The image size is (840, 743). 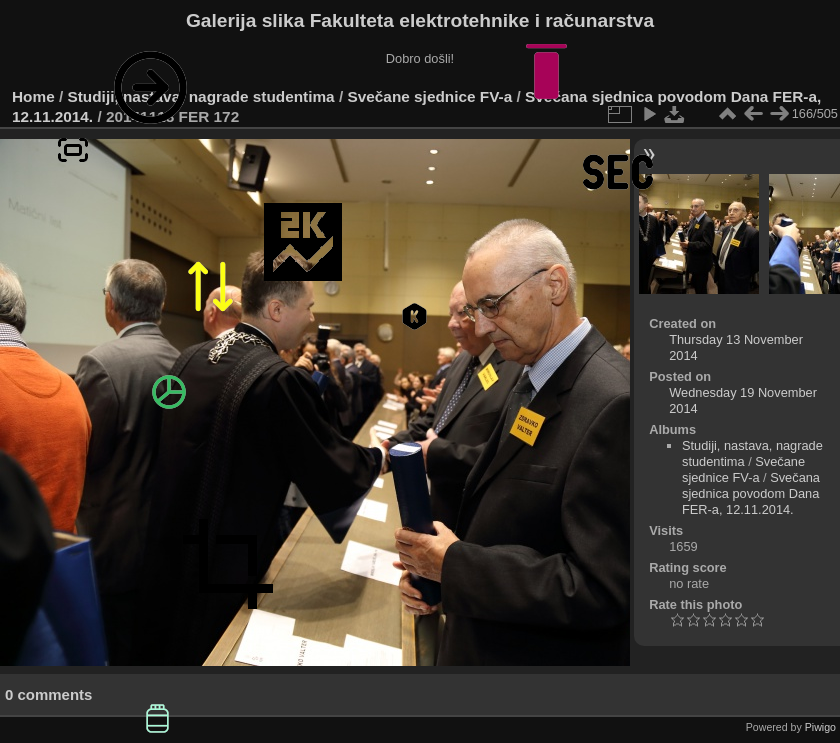 What do you see at coordinates (73, 150) in the screenshot?
I see `scan a photo or document using the camera` at bounding box center [73, 150].